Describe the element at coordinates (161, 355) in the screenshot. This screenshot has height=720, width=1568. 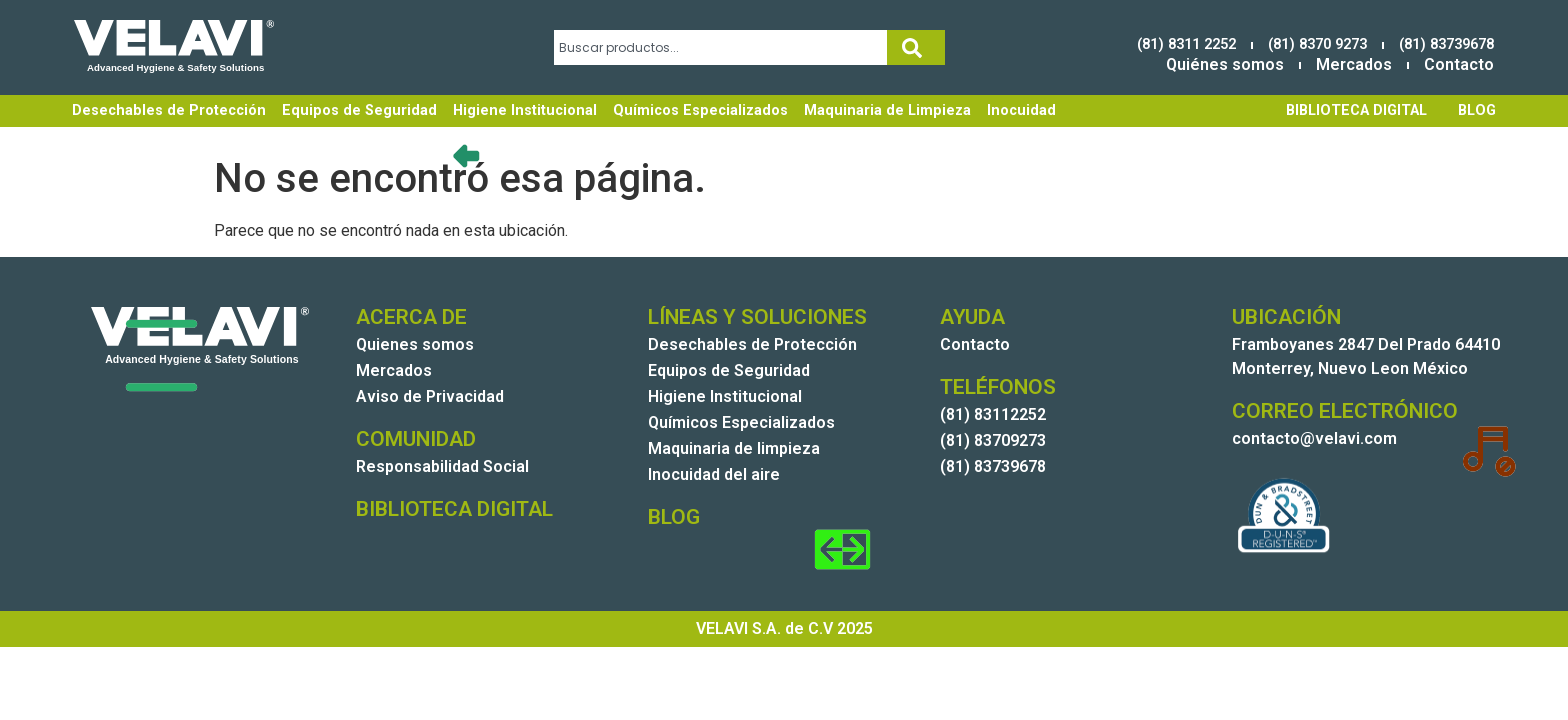
I see `switch to large or spacious list view` at that location.